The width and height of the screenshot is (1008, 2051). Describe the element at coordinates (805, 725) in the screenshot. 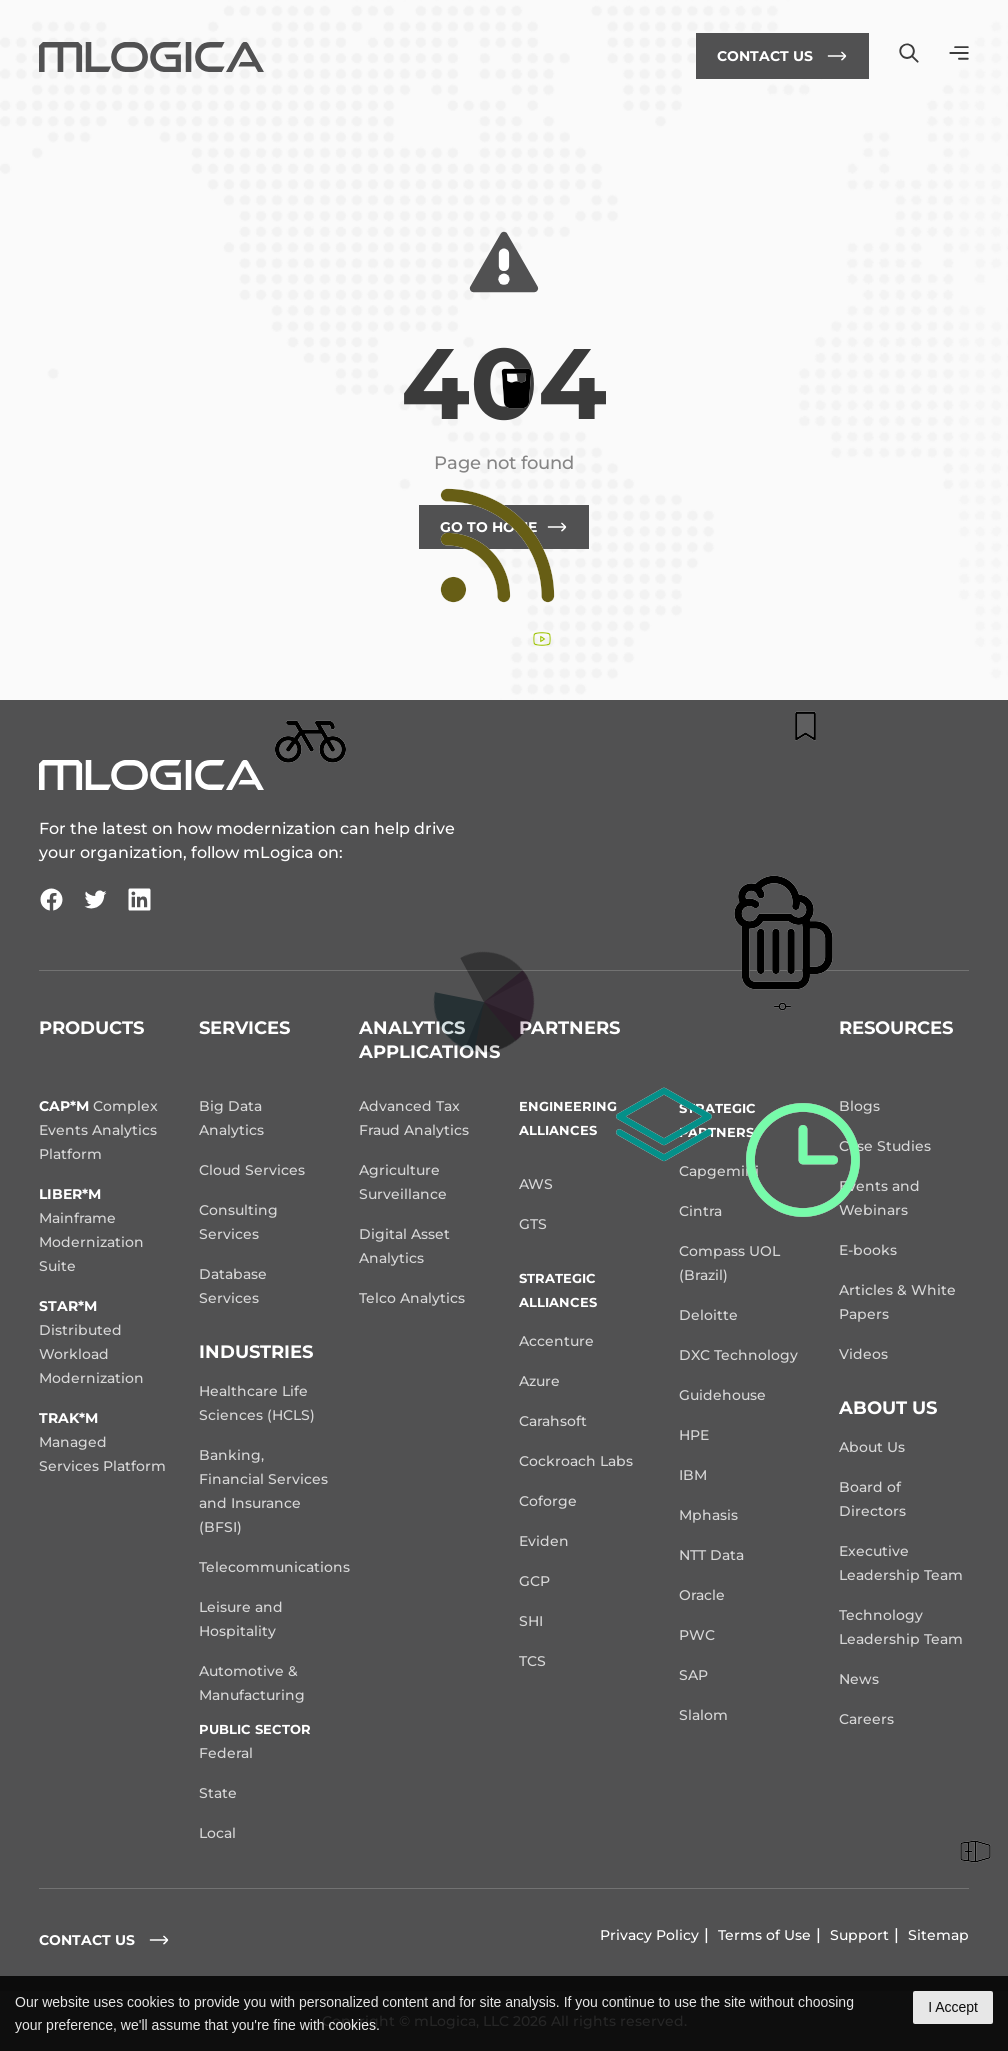

I see `save this item to your bookmarks` at that location.